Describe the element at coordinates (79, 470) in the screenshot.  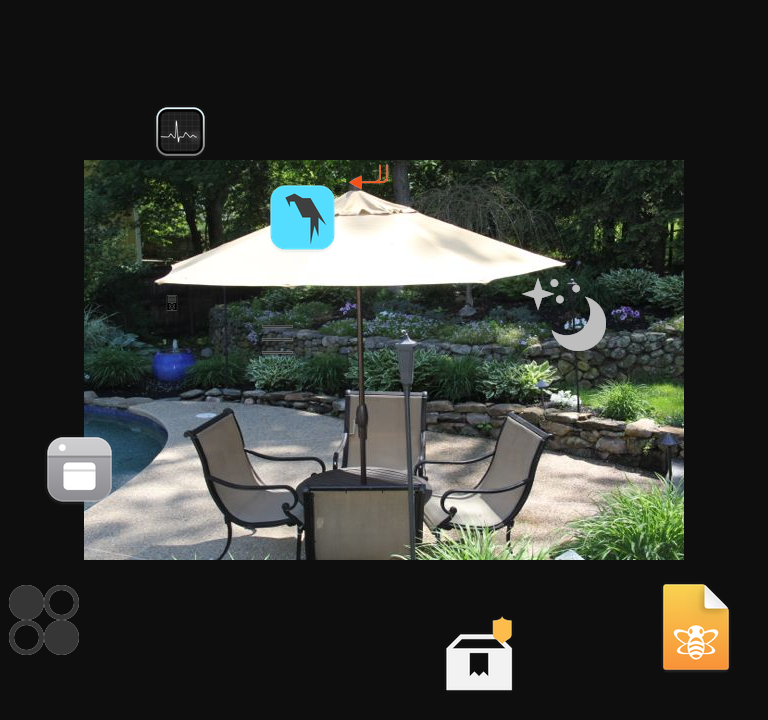
I see `duplicate the current window` at that location.